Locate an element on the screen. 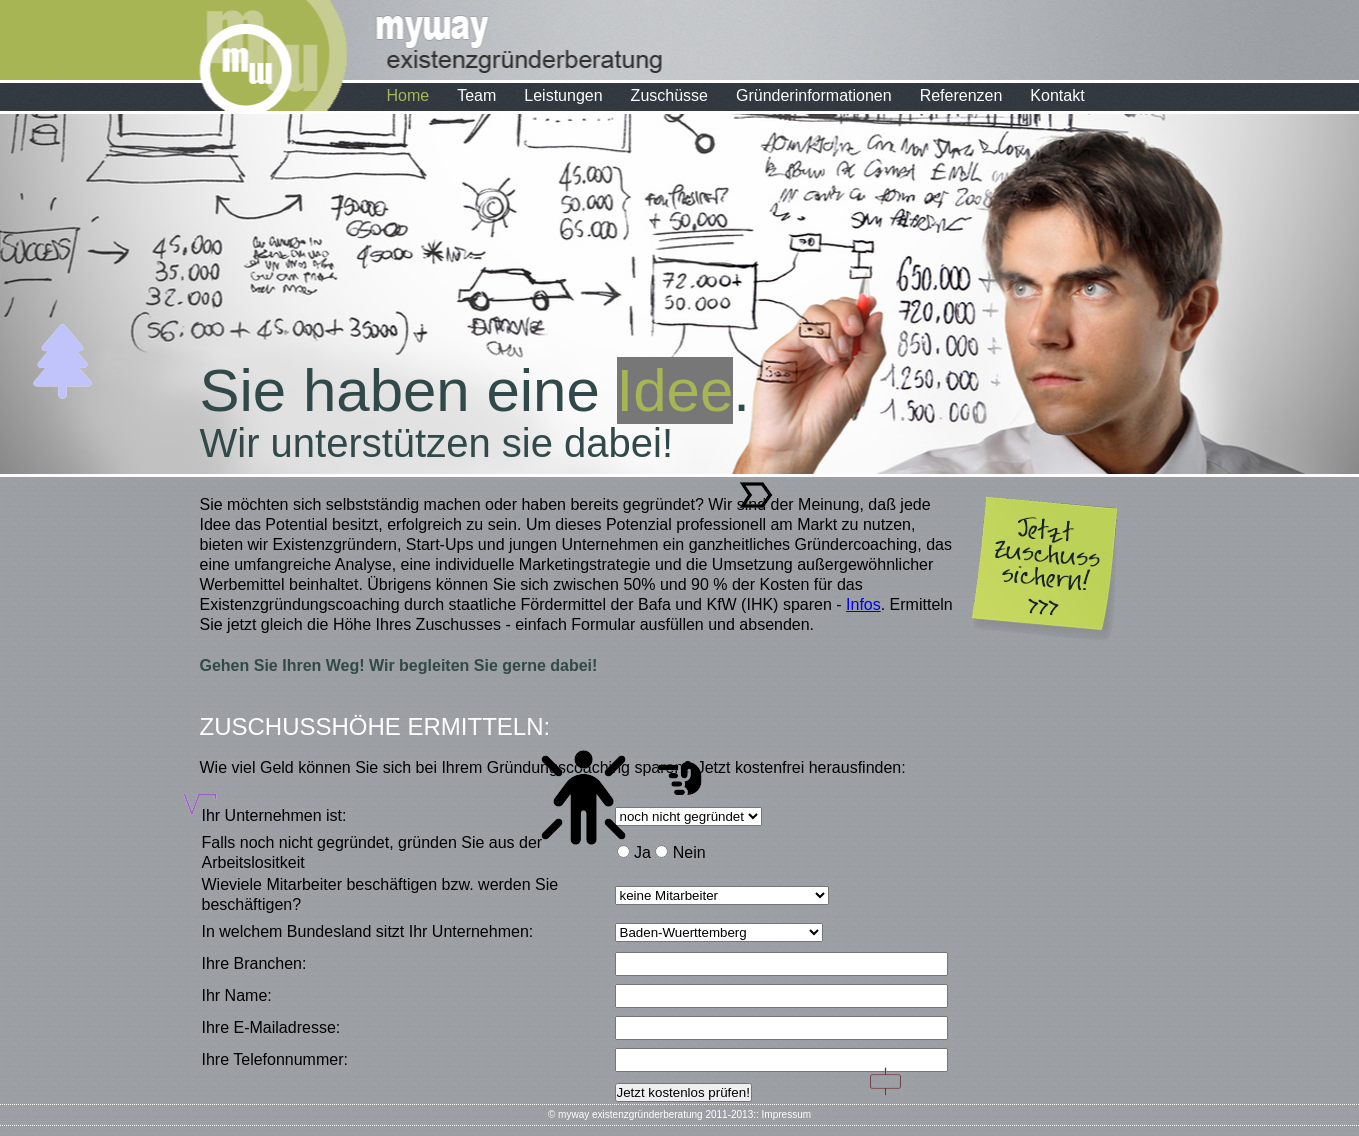 Image resolution: width=1359 pixels, height=1136 pixels. go back to the previous screen is located at coordinates (679, 778).